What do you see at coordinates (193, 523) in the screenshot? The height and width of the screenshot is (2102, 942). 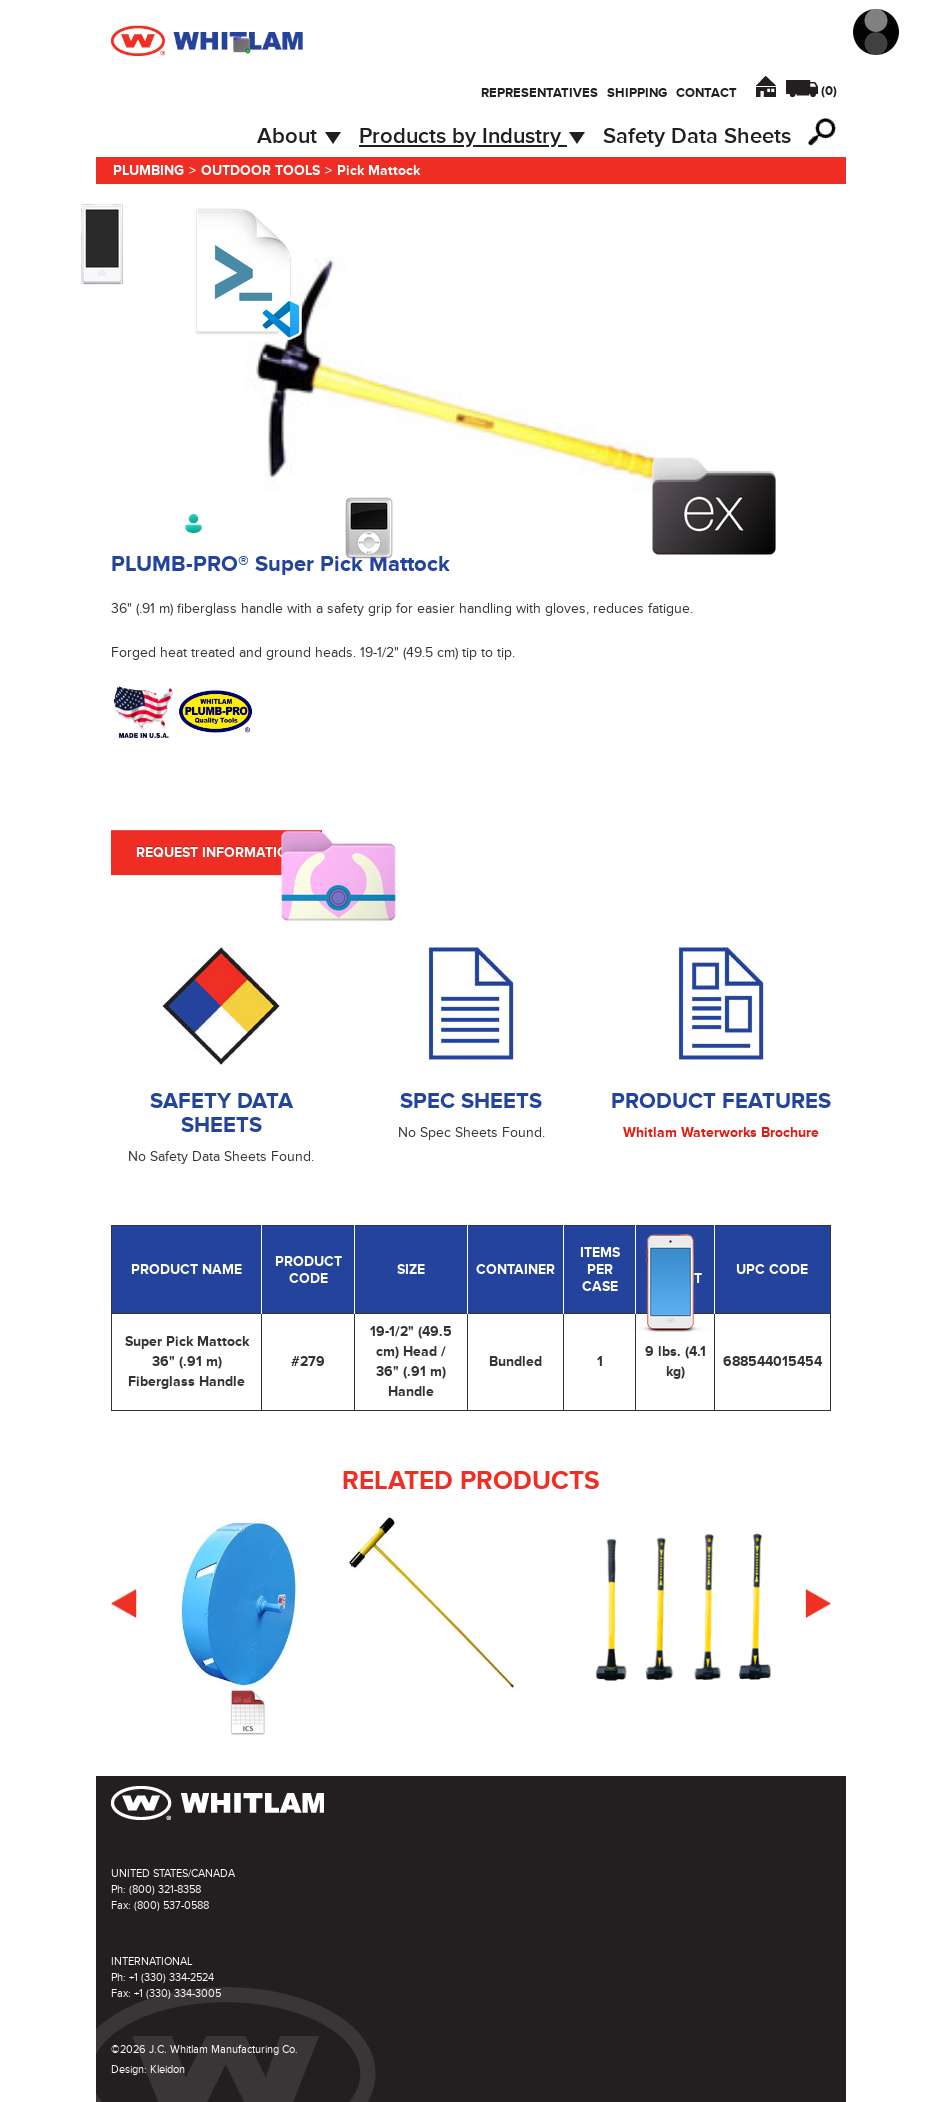 I see `view user profile` at bounding box center [193, 523].